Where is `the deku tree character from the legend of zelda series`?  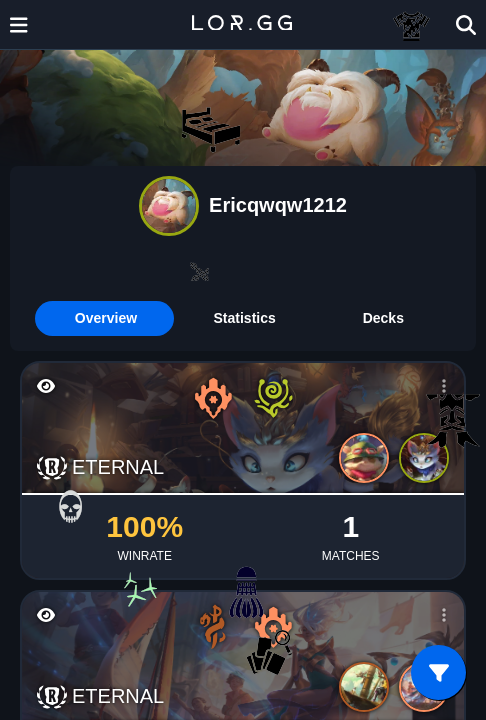 the deku tree character from the legend of zelda series is located at coordinates (453, 421).